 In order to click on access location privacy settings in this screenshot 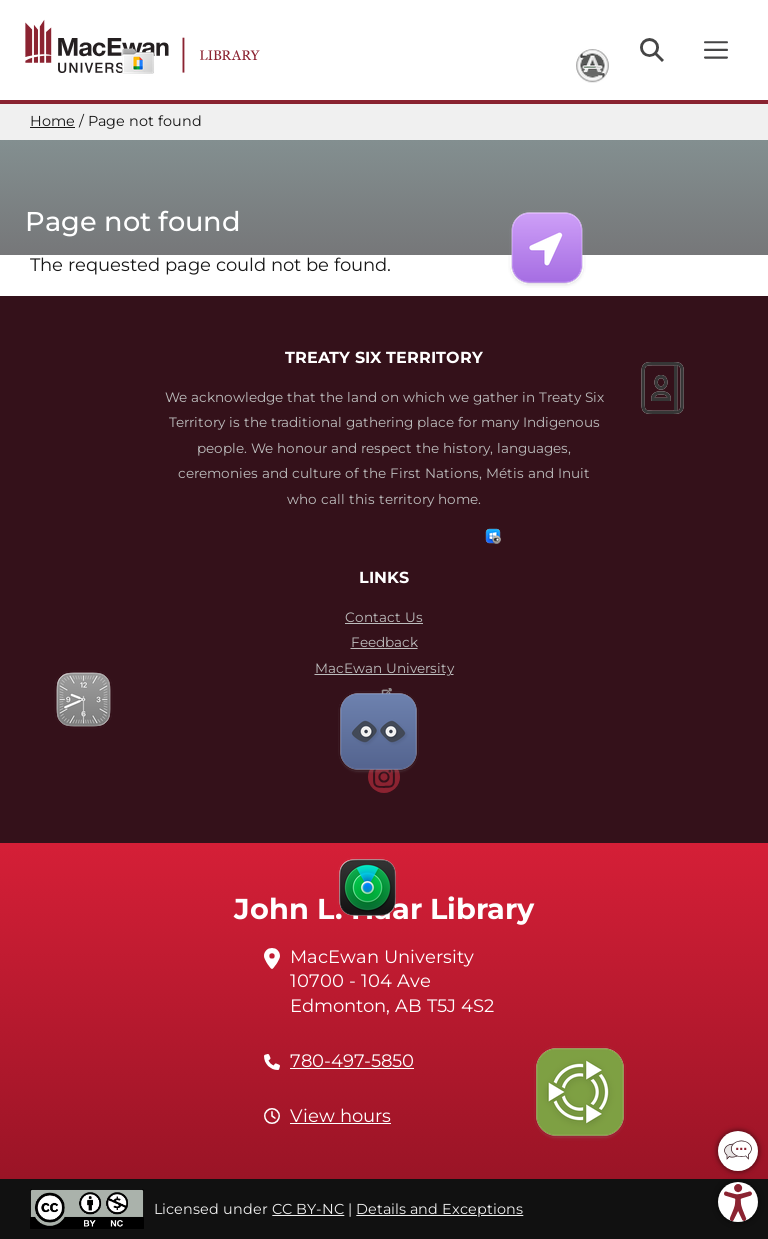, I will do `click(547, 249)`.